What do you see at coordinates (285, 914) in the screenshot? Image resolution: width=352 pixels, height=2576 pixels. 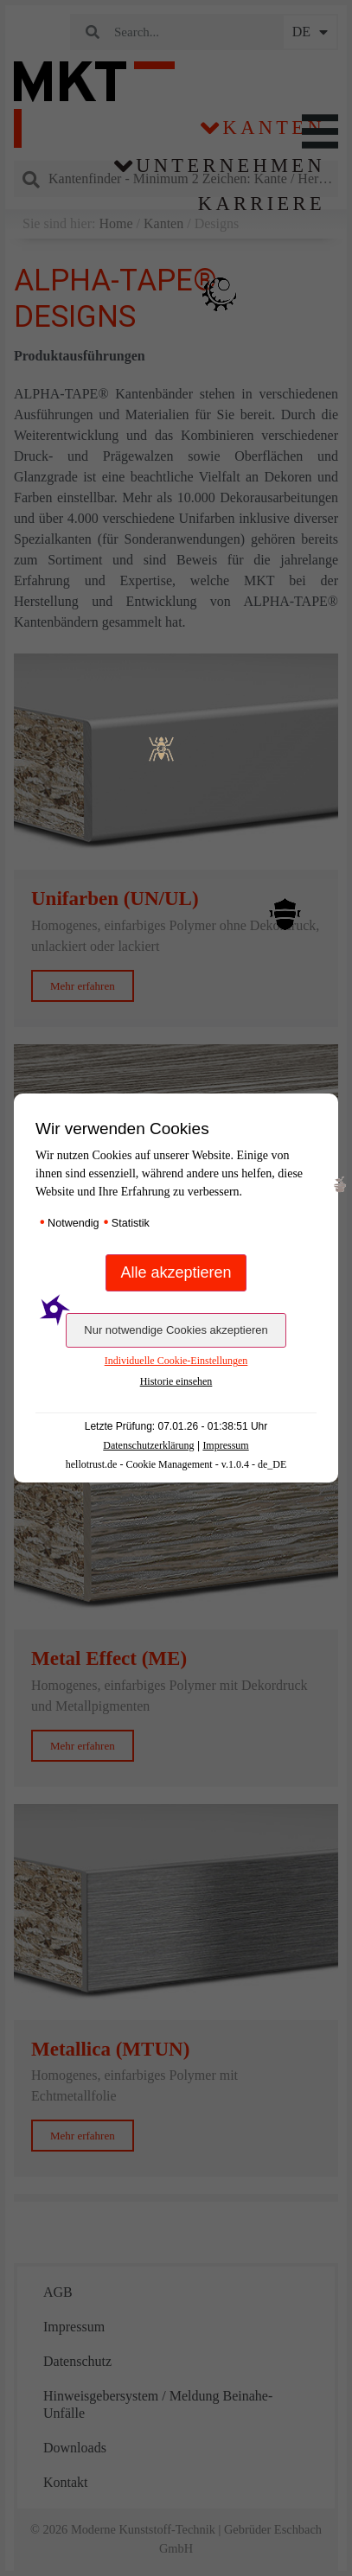 I see `view achievements or badges earned` at bounding box center [285, 914].